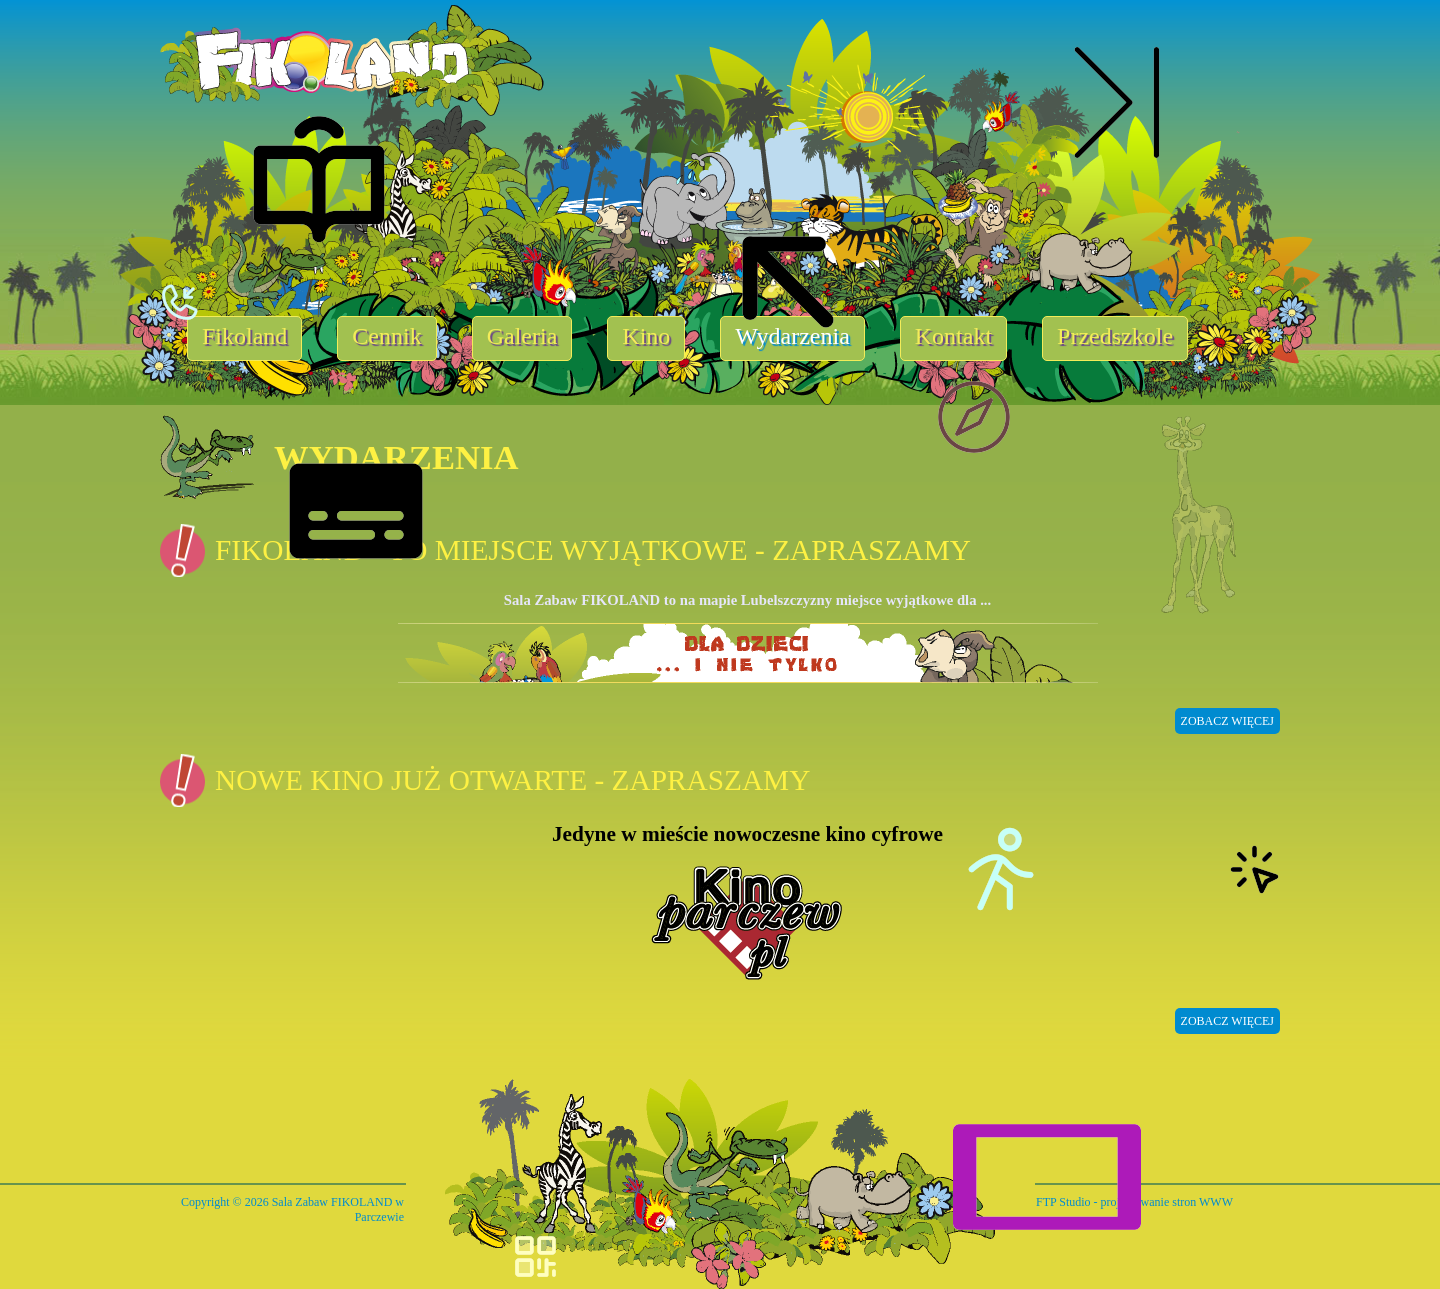 The height and width of the screenshot is (1289, 1440). What do you see at coordinates (1001, 869) in the screenshot?
I see `walking directions or pedestrian navigation mode` at bounding box center [1001, 869].